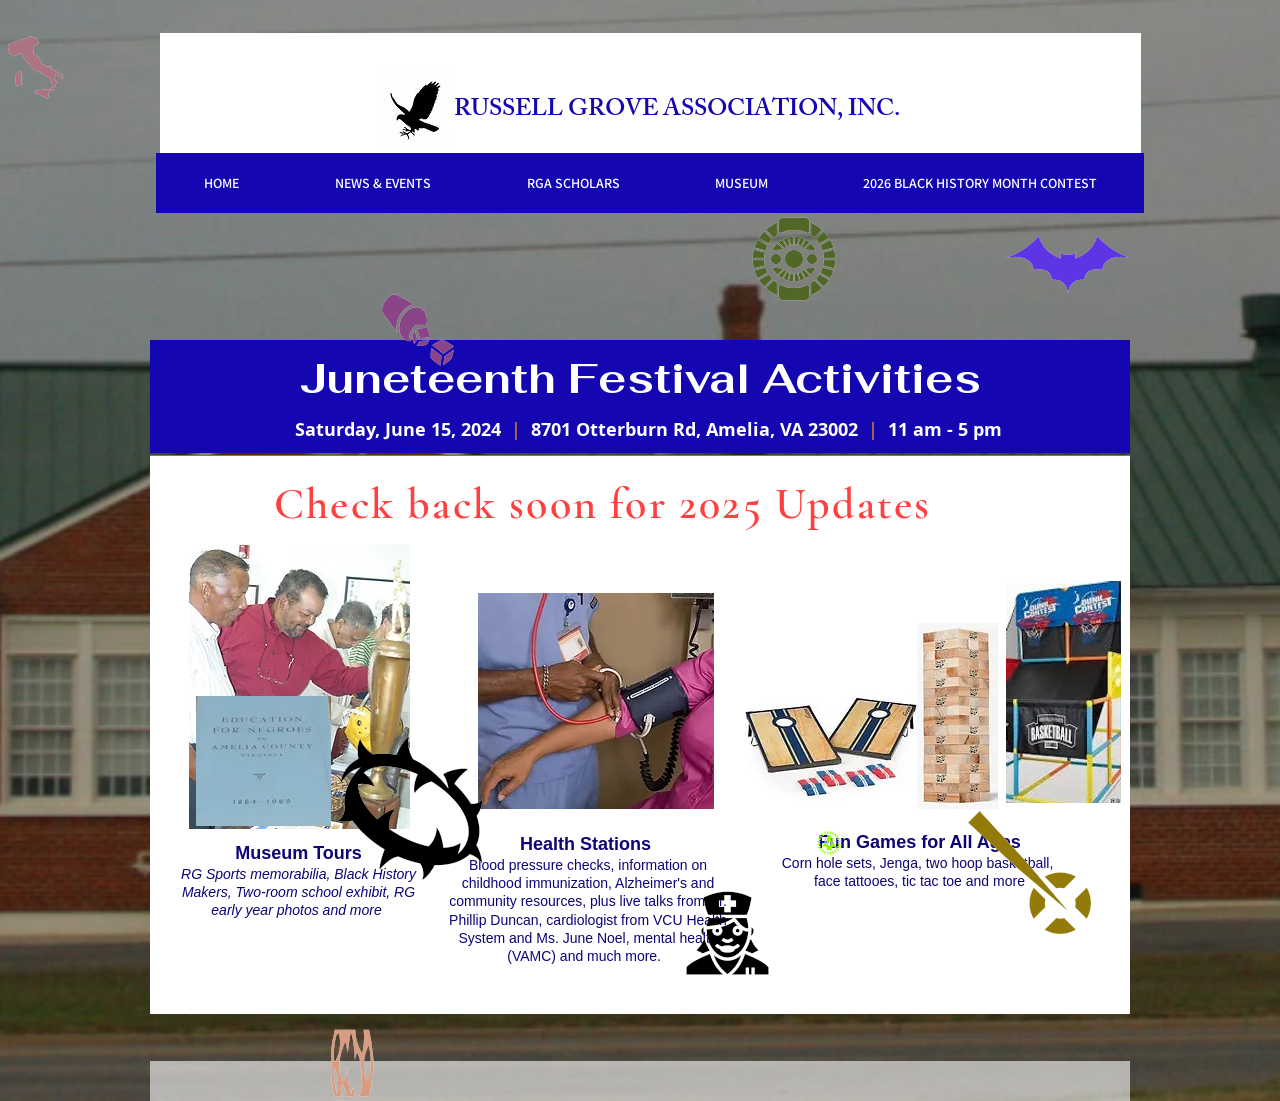 Image resolution: width=1280 pixels, height=1101 pixels. I want to click on roll the dice or randomize outcome, so click(418, 330).